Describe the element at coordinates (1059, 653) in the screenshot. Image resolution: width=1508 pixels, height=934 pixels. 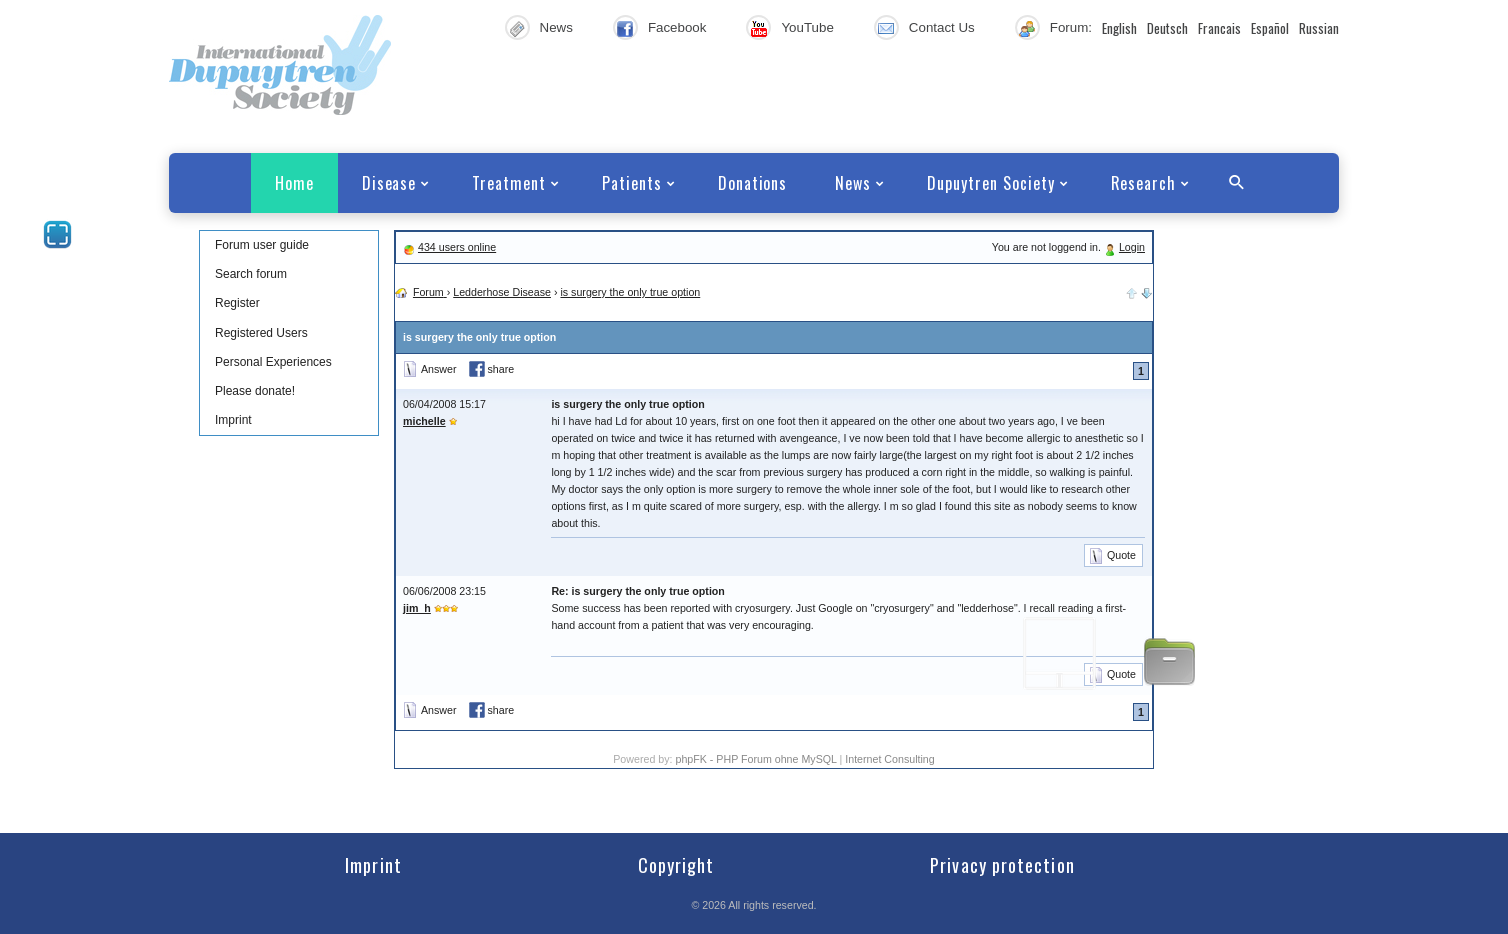
I see `touchpad is currently enabled` at that location.